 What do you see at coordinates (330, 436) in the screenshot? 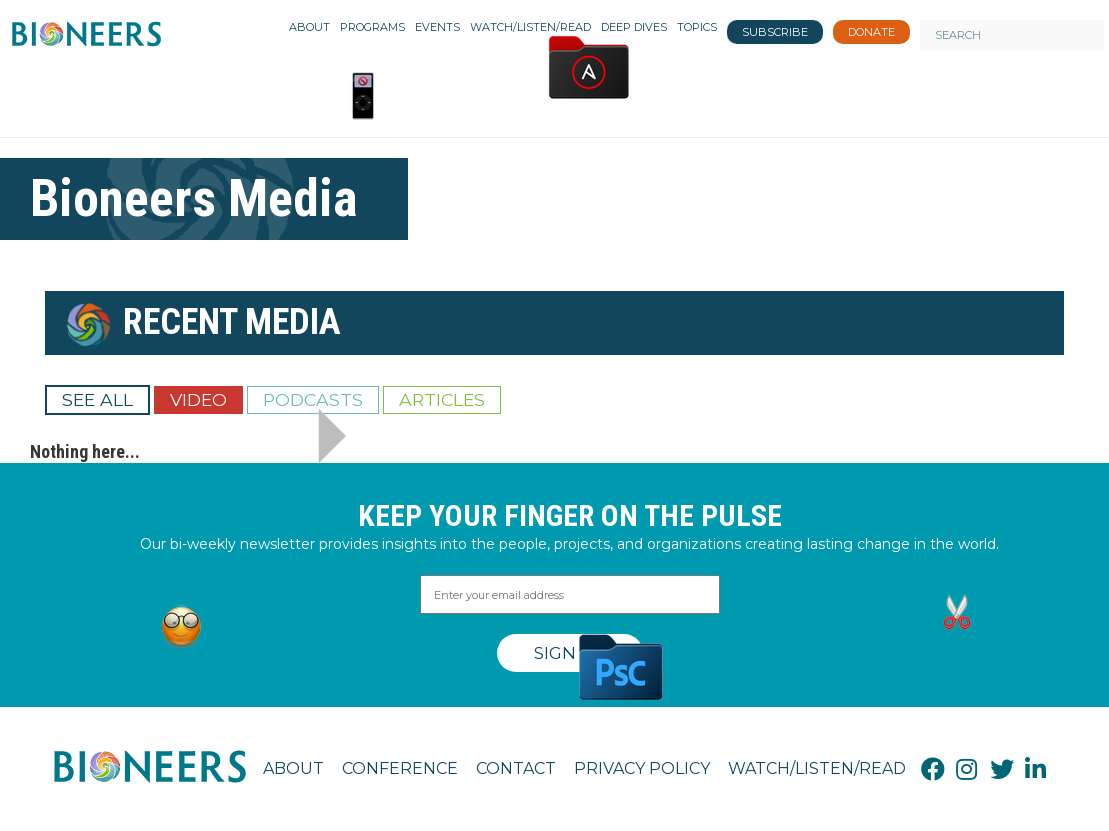
I see `navigate to the next item or screen` at bounding box center [330, 436].